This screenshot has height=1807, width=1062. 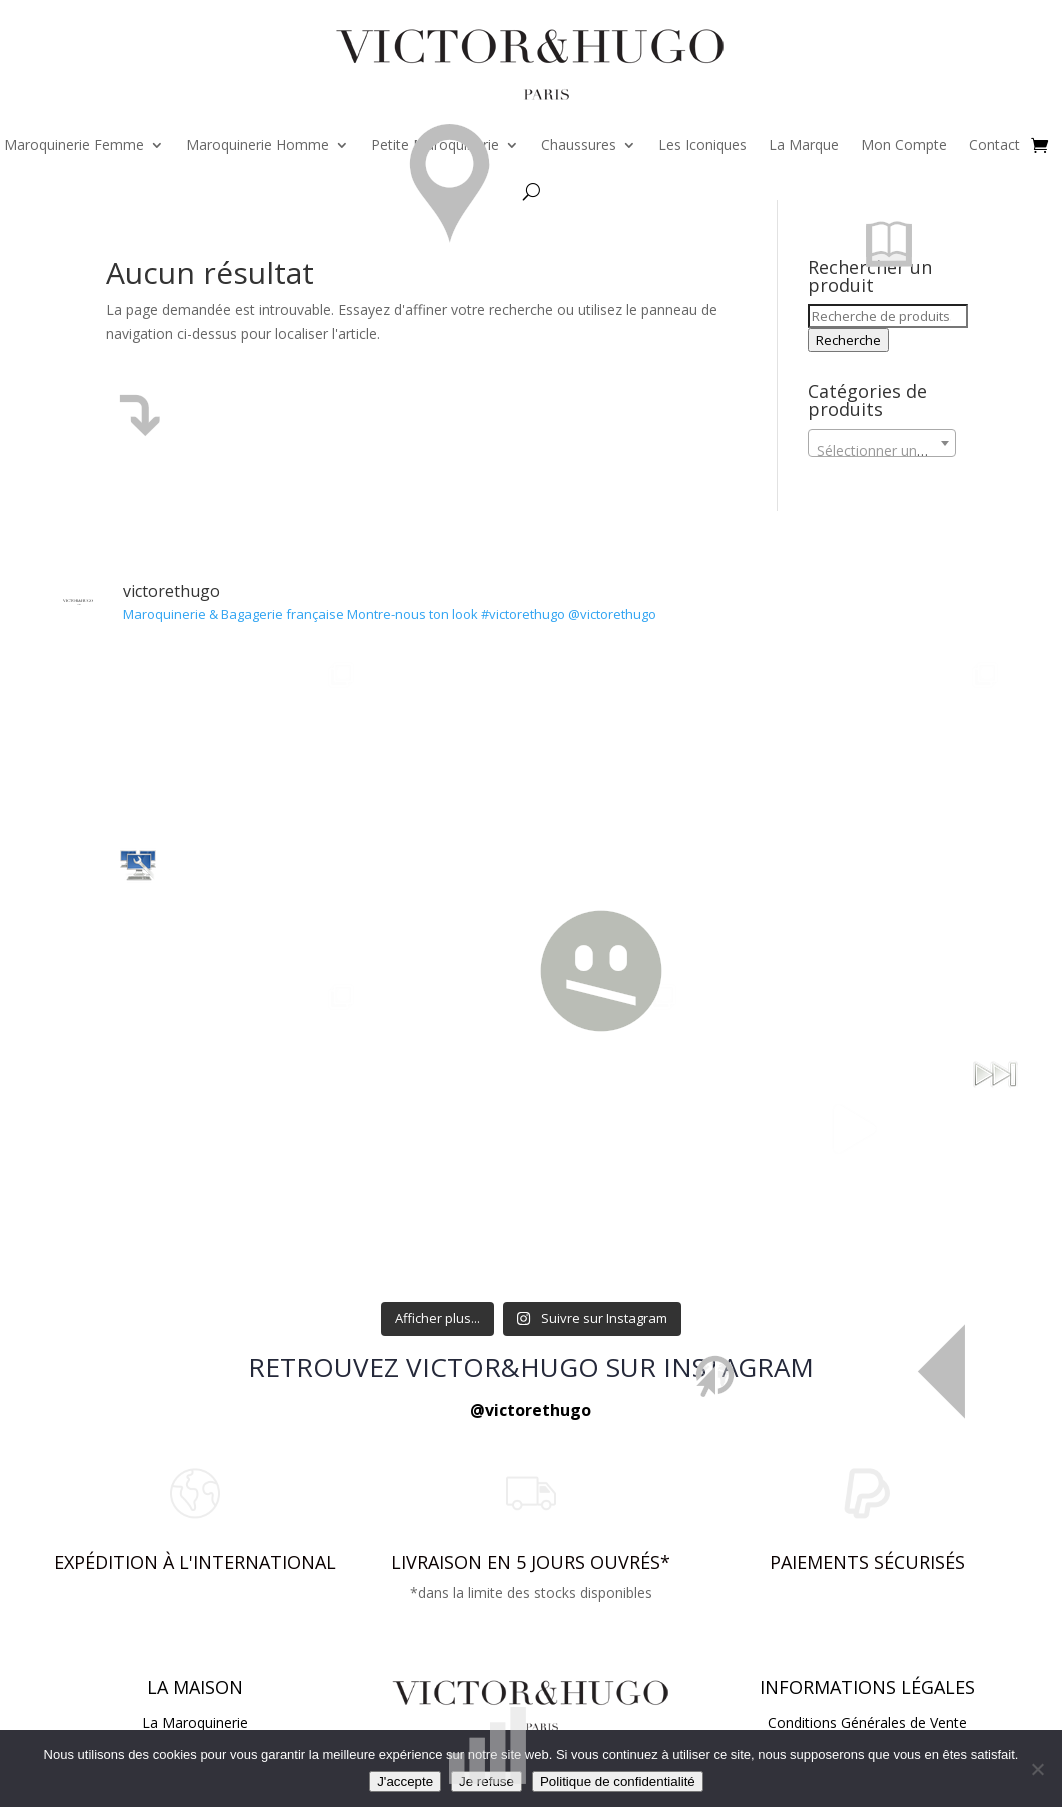 I want to click on navigate to the previous item or screen, so click(x=945, y=1371).